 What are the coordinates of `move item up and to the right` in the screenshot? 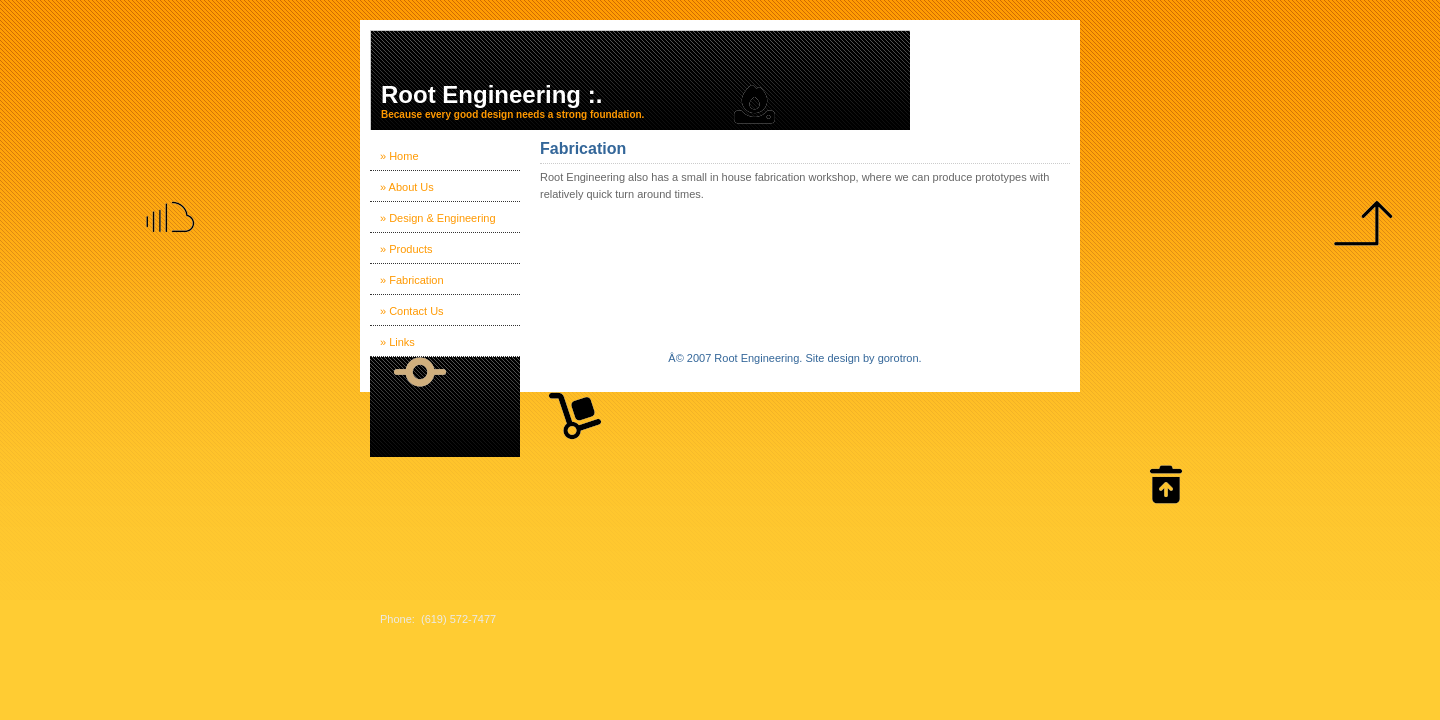 It's located at (1365, 225).